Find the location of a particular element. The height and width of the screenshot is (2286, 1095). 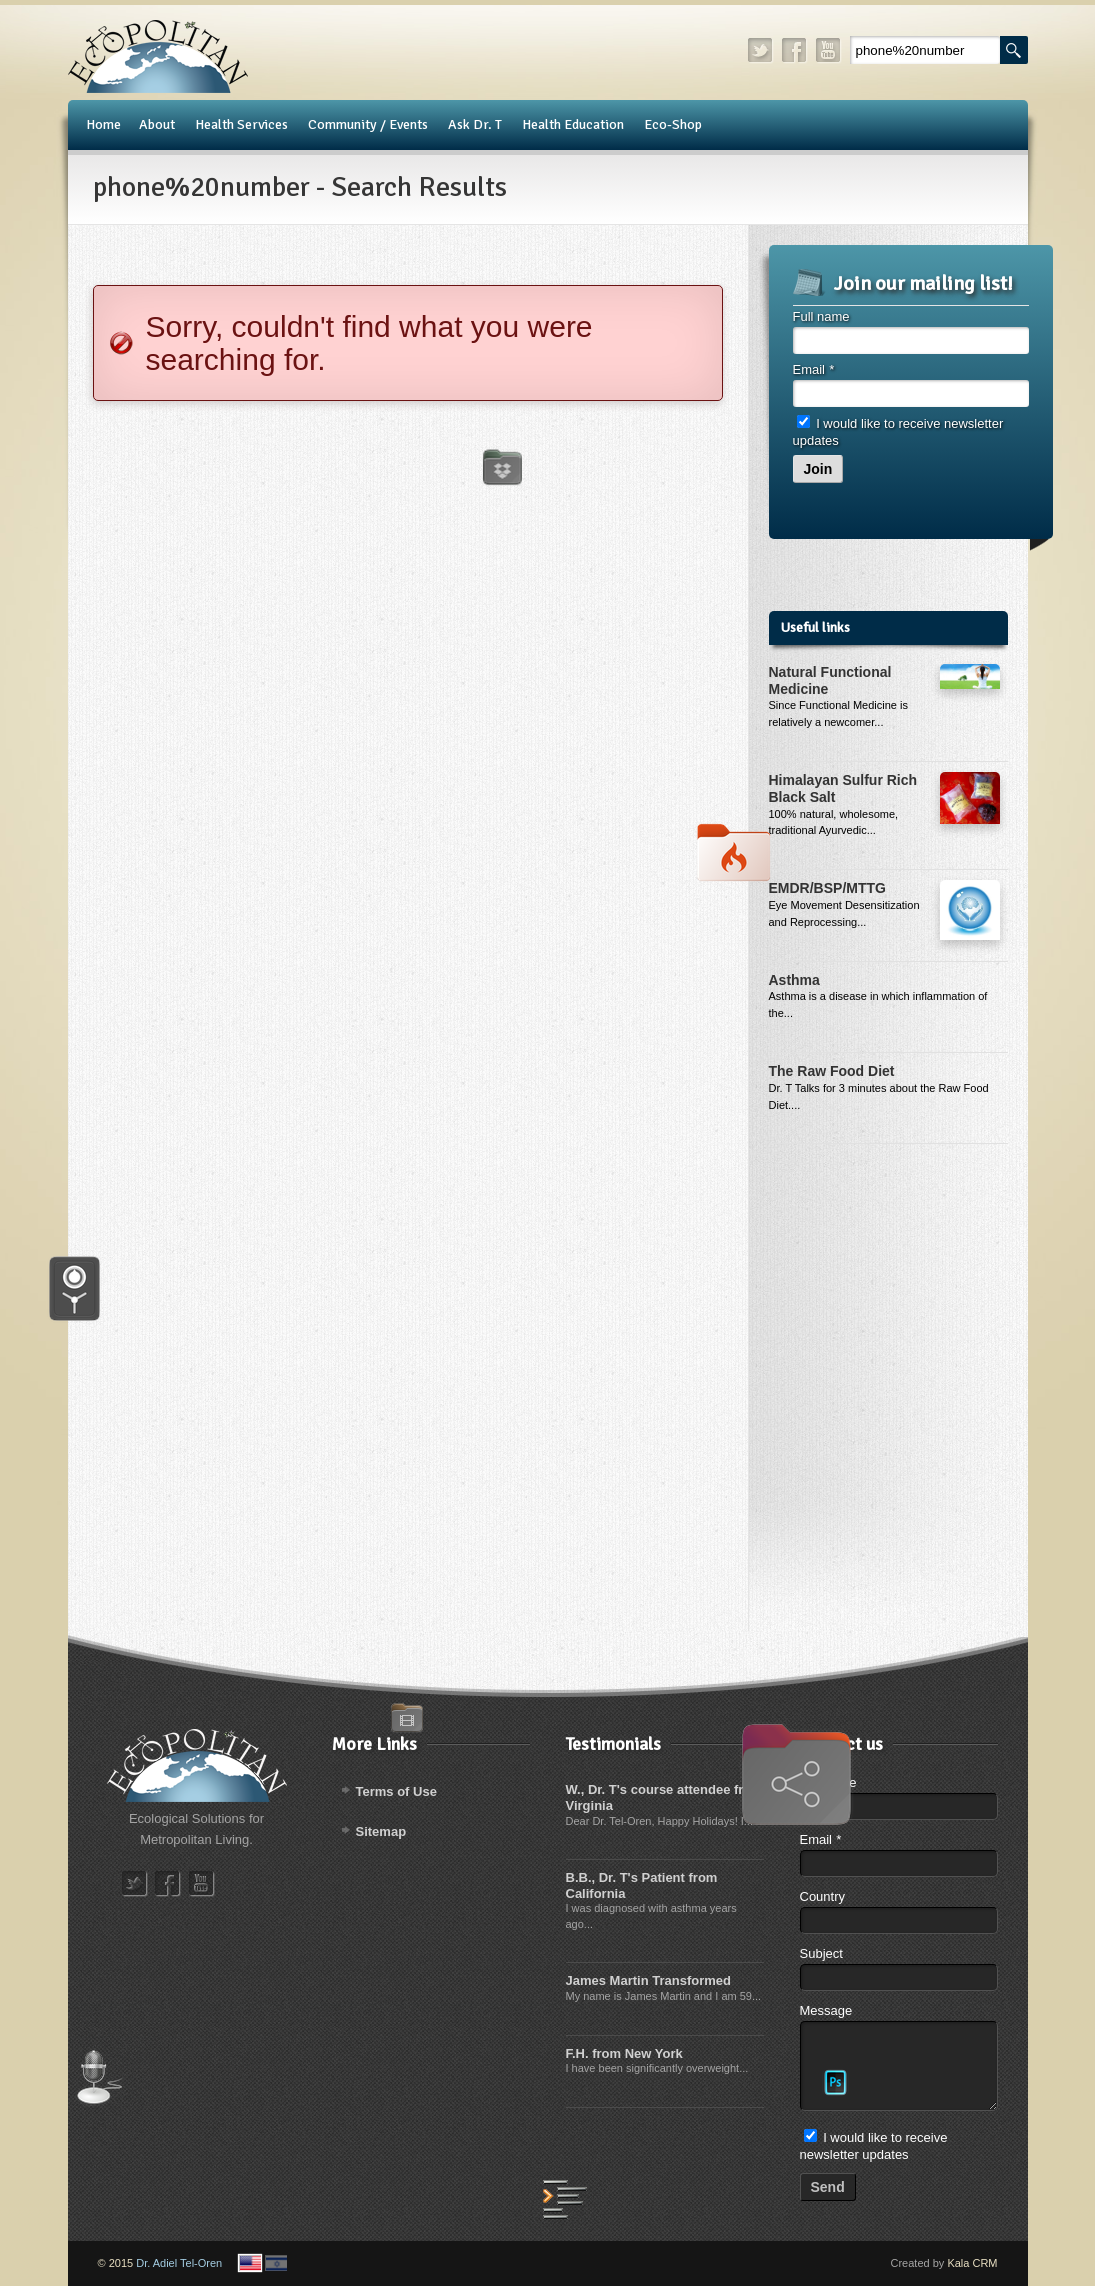

increase text indentation is located at coordinates (565, 2201).